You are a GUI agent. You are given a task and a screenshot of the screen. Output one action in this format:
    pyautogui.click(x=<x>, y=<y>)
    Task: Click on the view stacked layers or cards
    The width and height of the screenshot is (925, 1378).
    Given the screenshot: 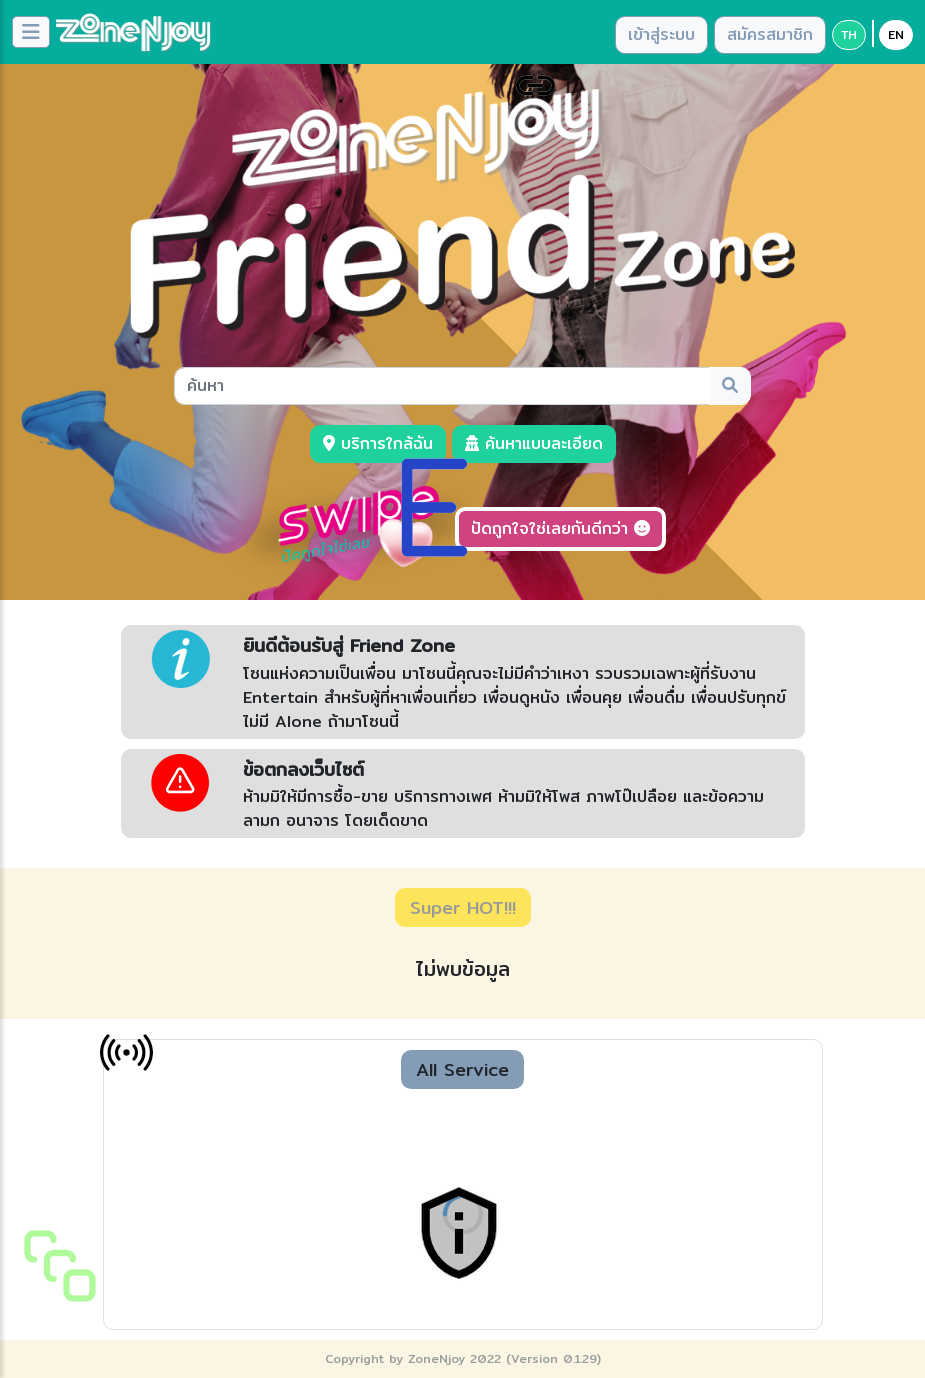 What is the action you would take?
    pyautogui.click(x=60, y=1266)
    